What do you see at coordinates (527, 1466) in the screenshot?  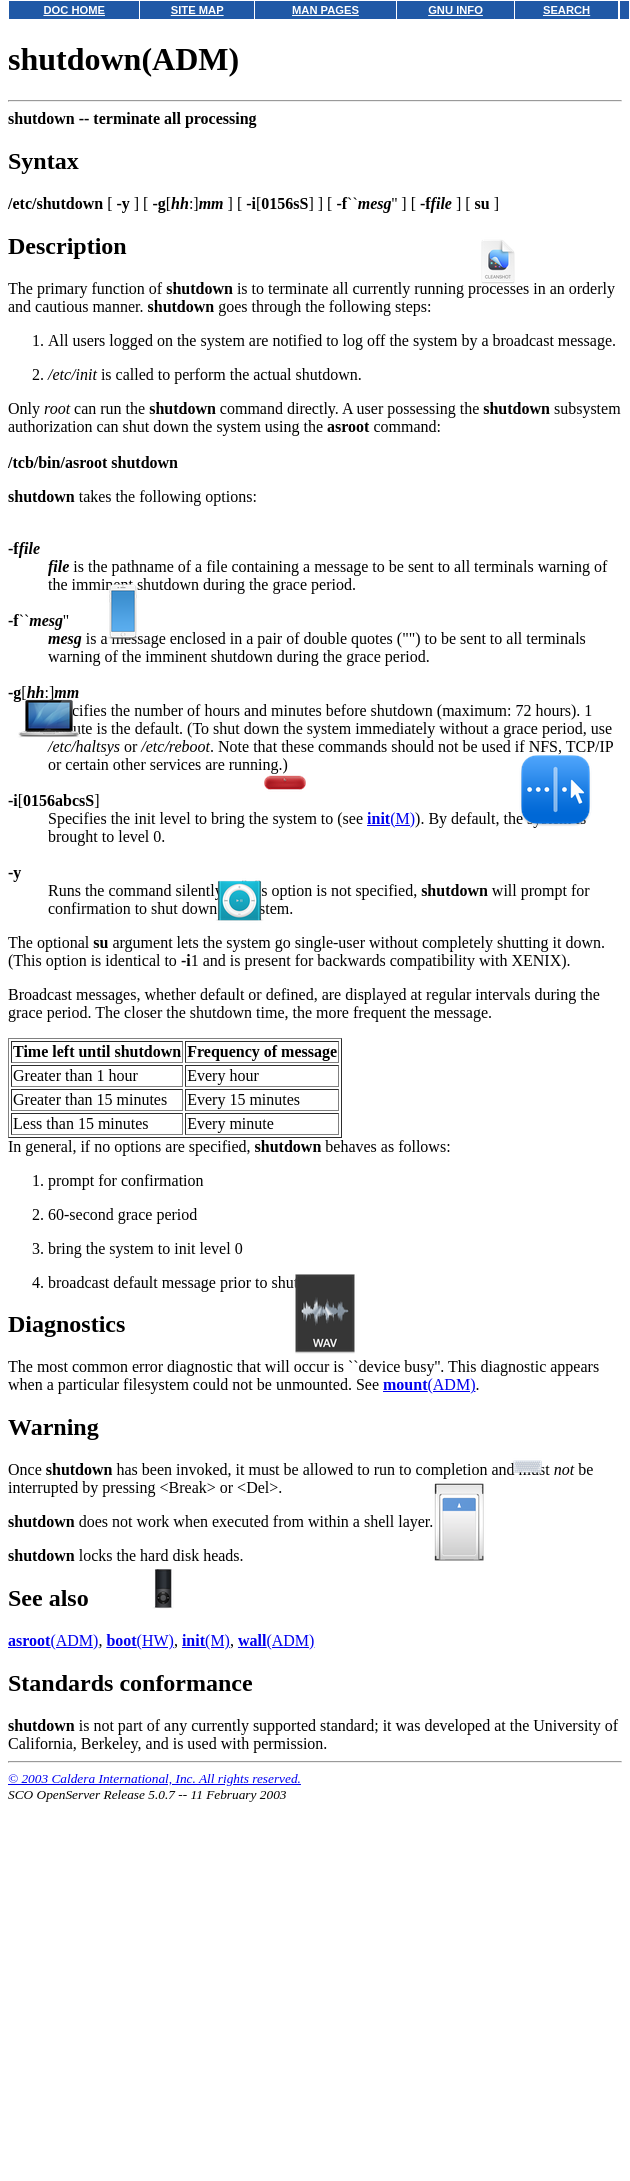 I see `connect a bluetooth keyboard` at bounding box center [527, 1466].